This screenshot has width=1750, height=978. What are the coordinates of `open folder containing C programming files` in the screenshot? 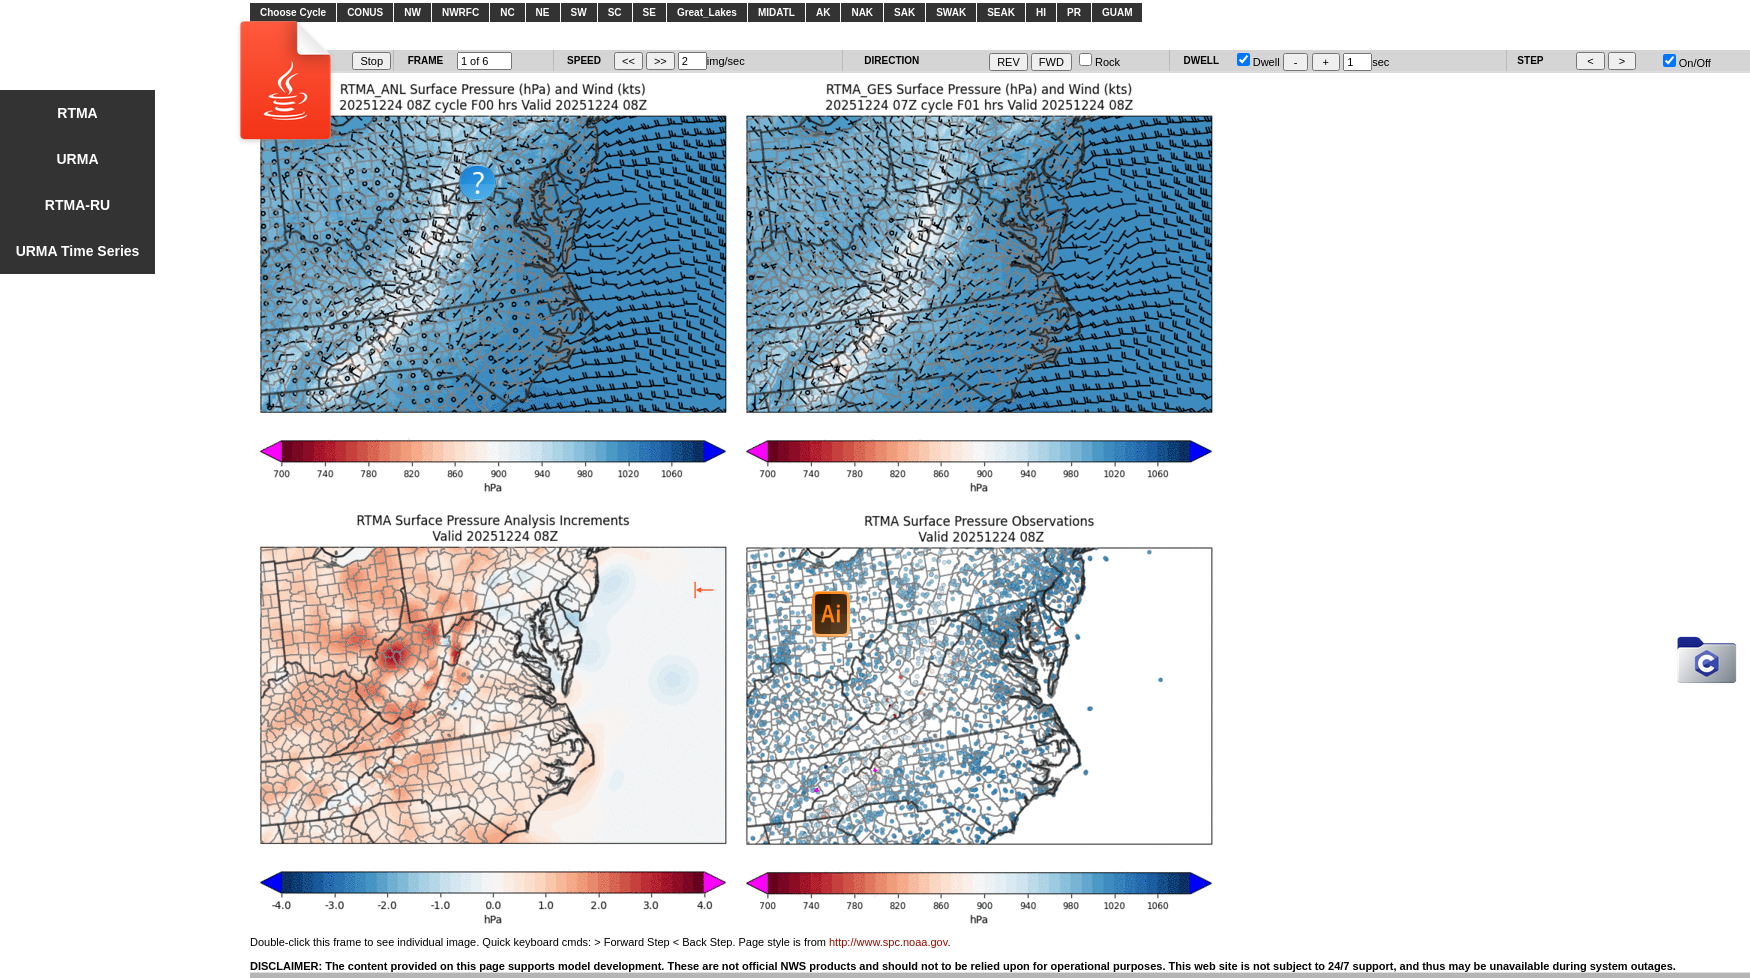 It's located at (1706, 661).